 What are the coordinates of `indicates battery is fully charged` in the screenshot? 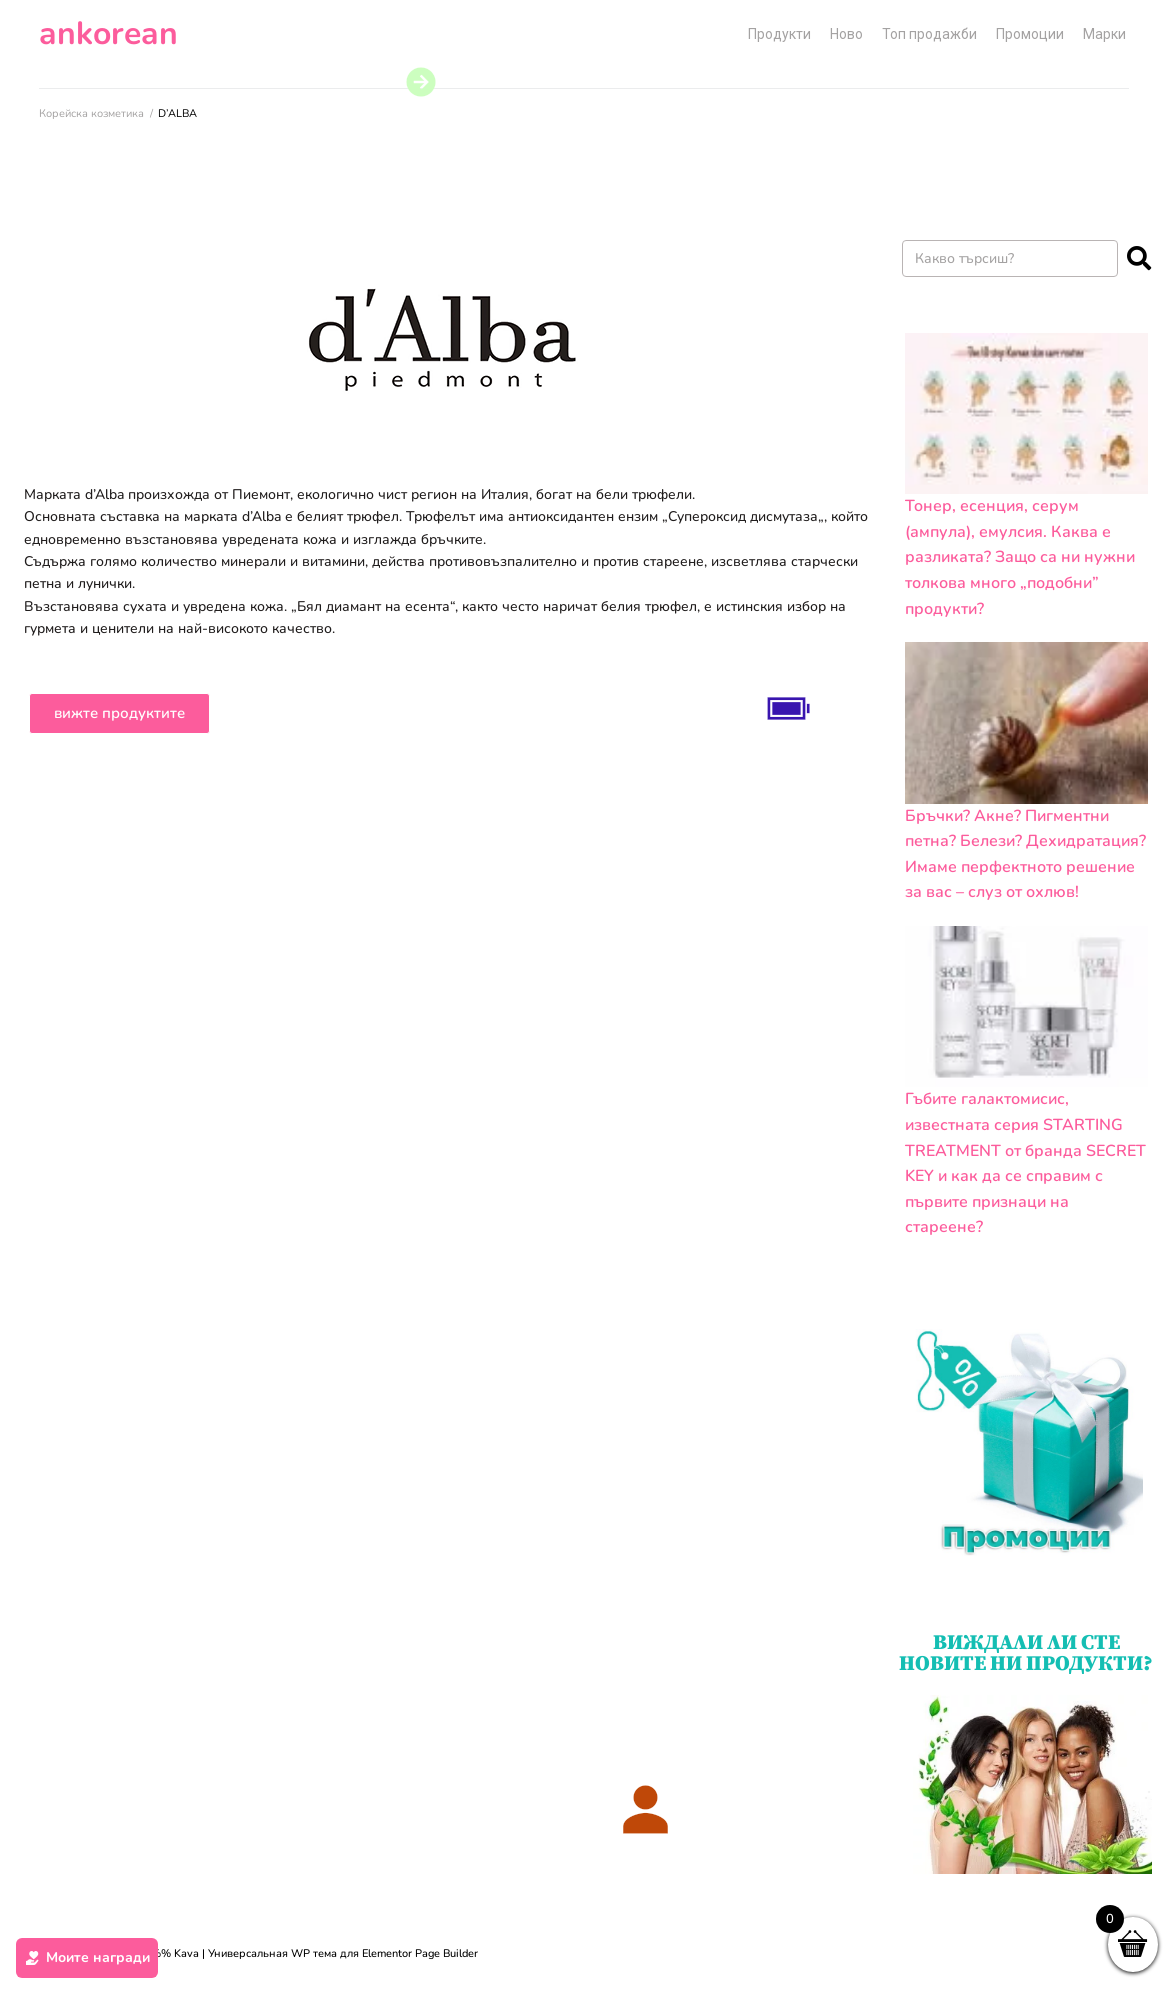 It's located at (788, 708).